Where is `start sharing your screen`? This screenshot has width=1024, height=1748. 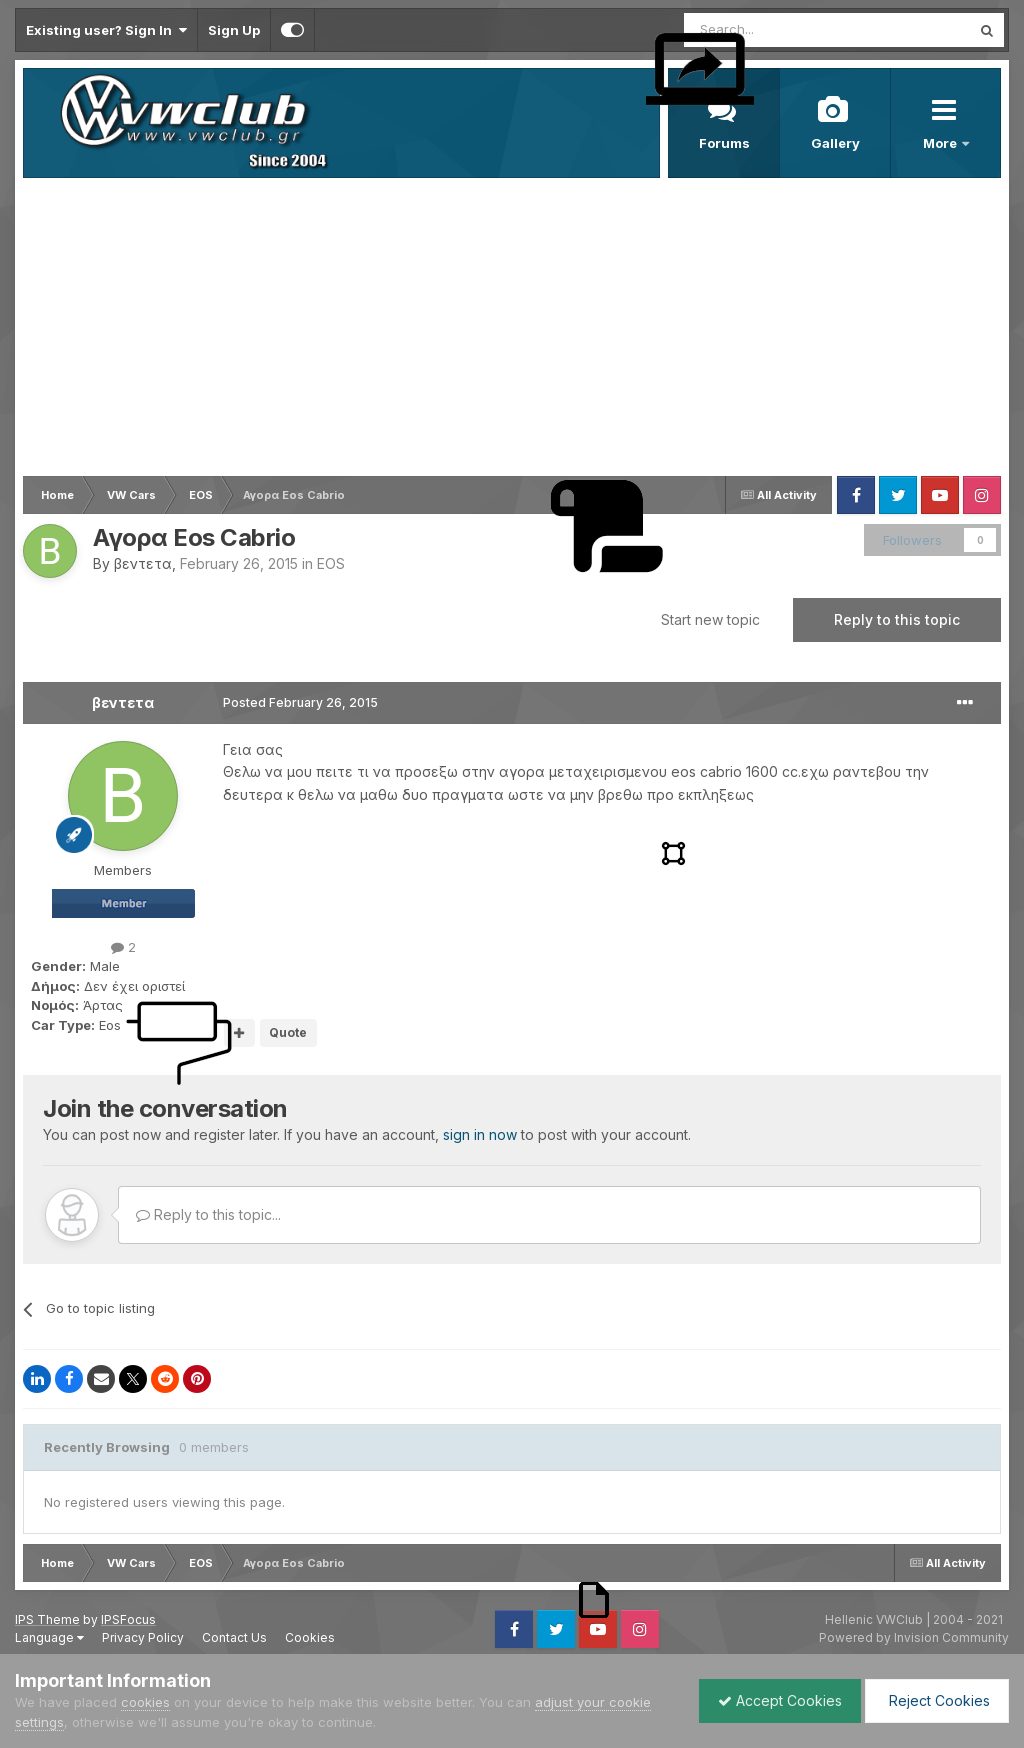 start sharing your screen is located at coordinates (700, 69).